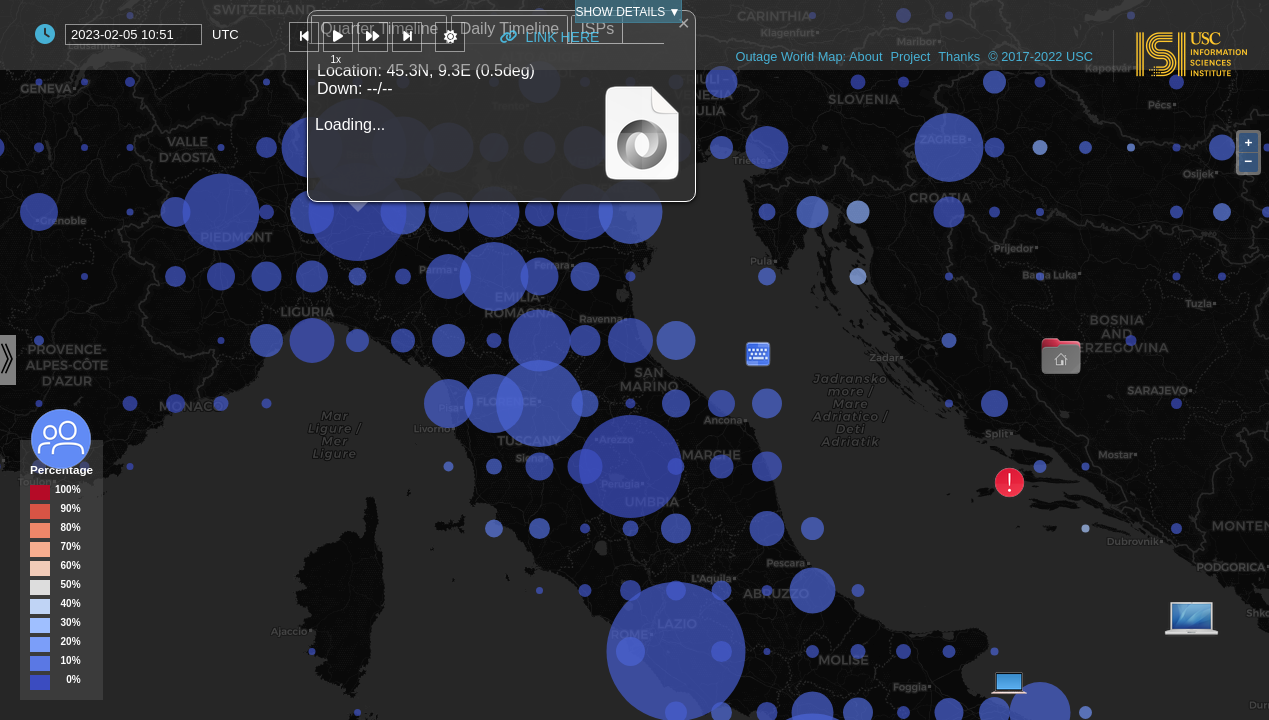 The width and height of the screenshot is (1269, 720). I want to click on switch user account, so click(61, 439).